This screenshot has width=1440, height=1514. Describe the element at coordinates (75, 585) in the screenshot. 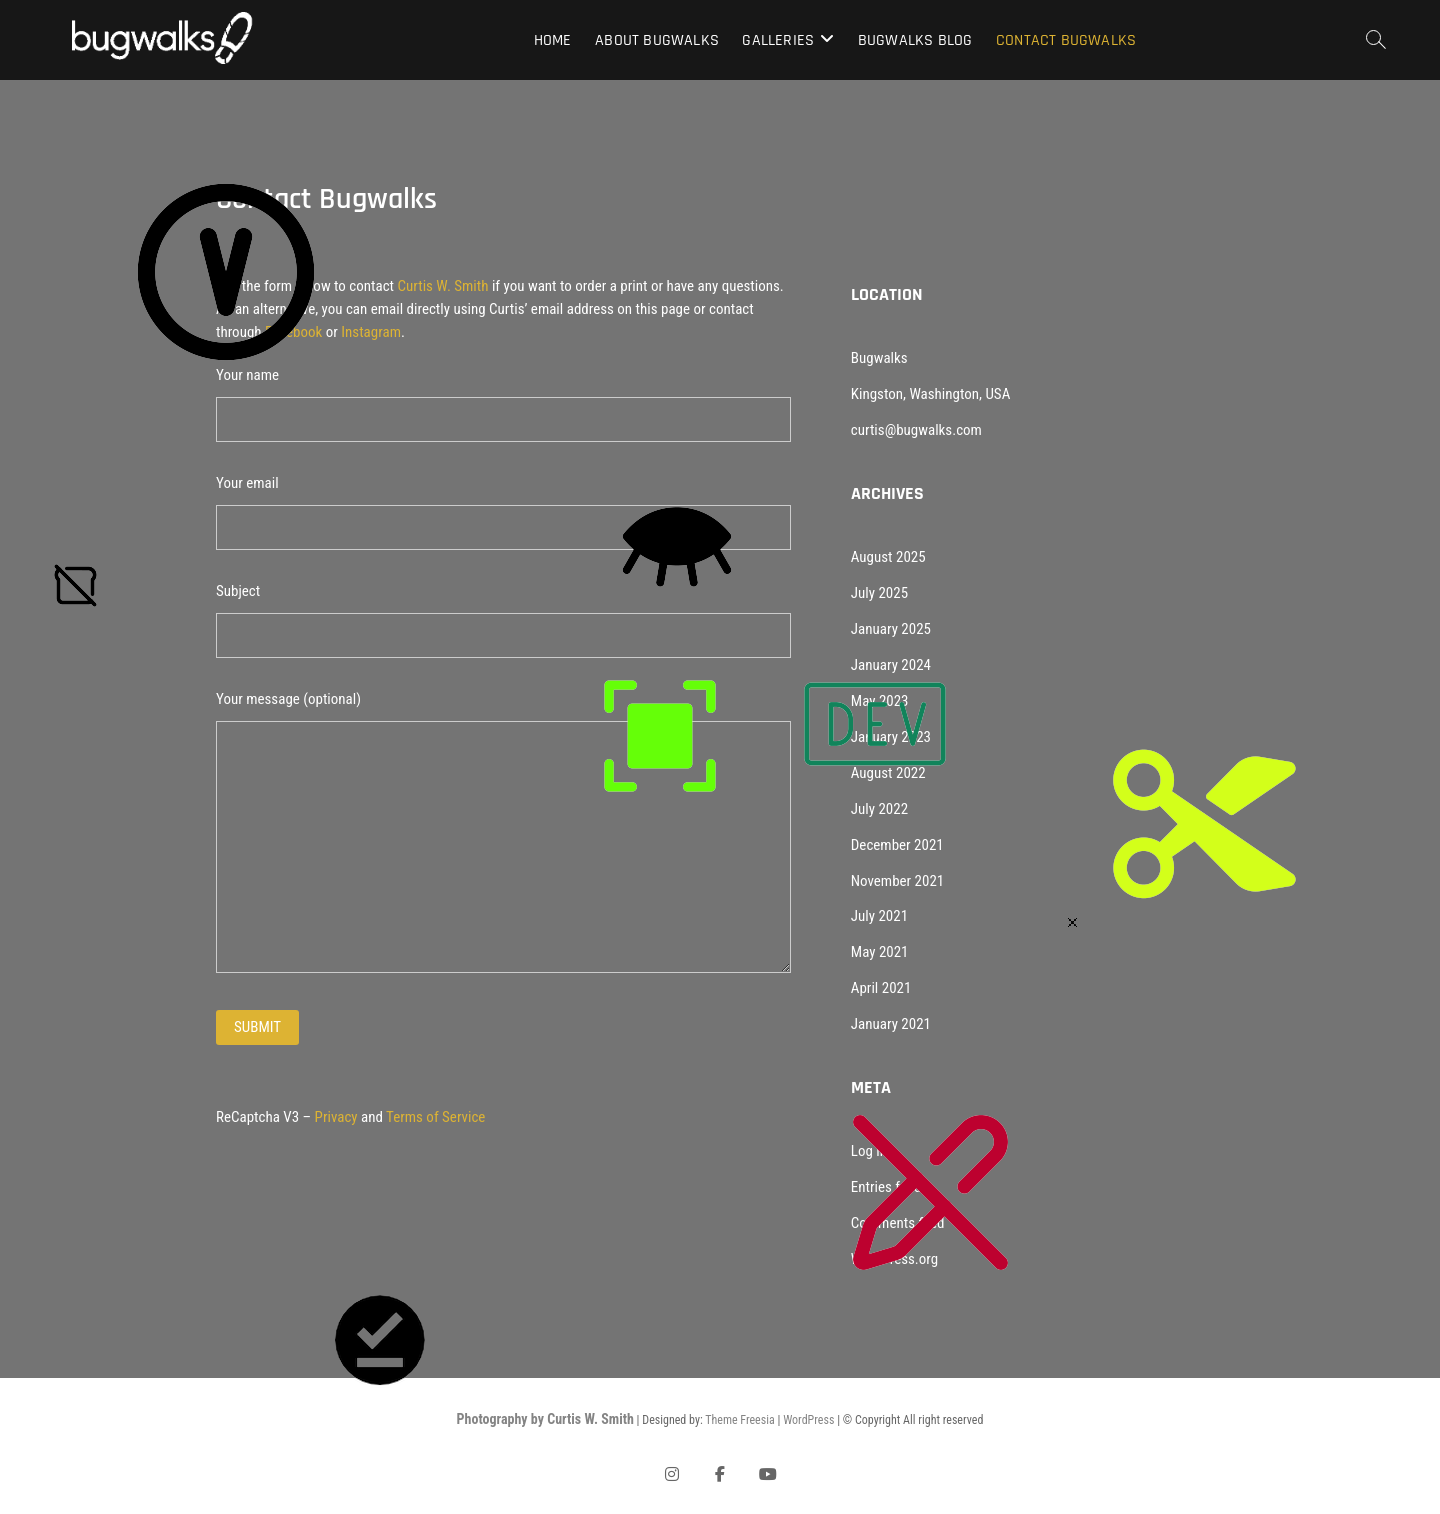

I see `indicates gluten-free or bread-free option` at that location.